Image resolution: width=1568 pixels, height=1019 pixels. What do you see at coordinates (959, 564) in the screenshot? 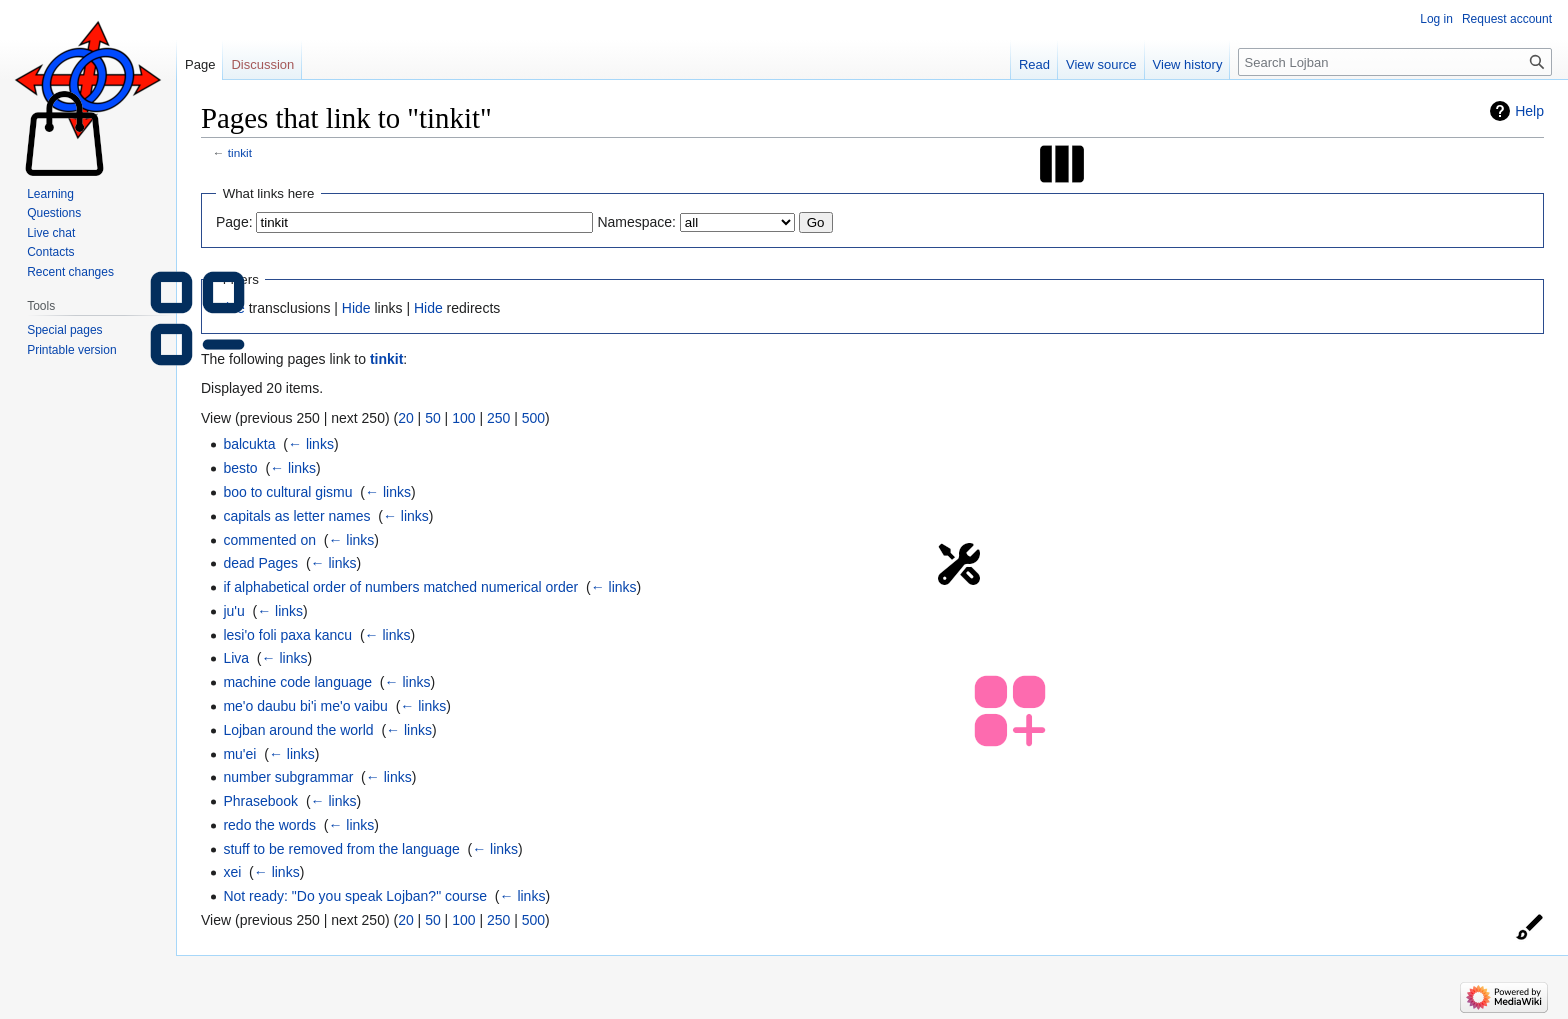
I see `access settings or configuration options` at bounding box center [959, 564].